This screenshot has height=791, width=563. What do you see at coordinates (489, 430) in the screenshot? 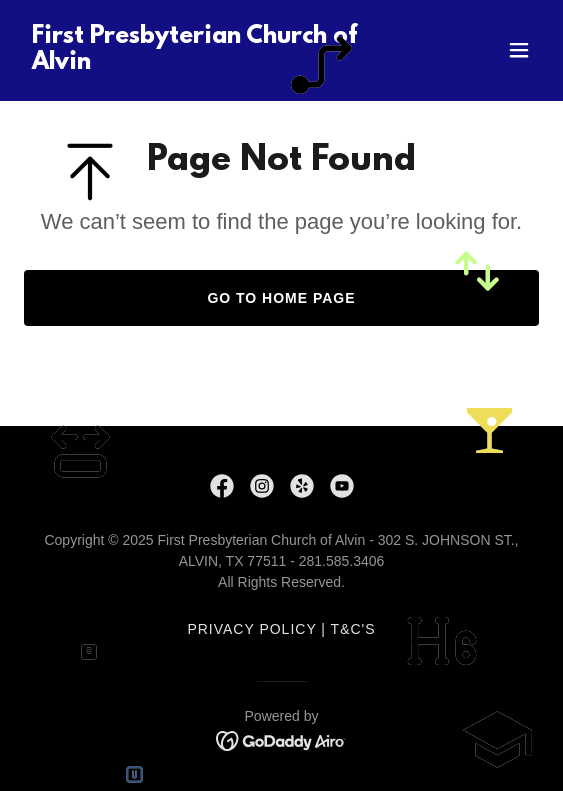
I see `view drink menu or beverage options` at bounding box center [489, 430].